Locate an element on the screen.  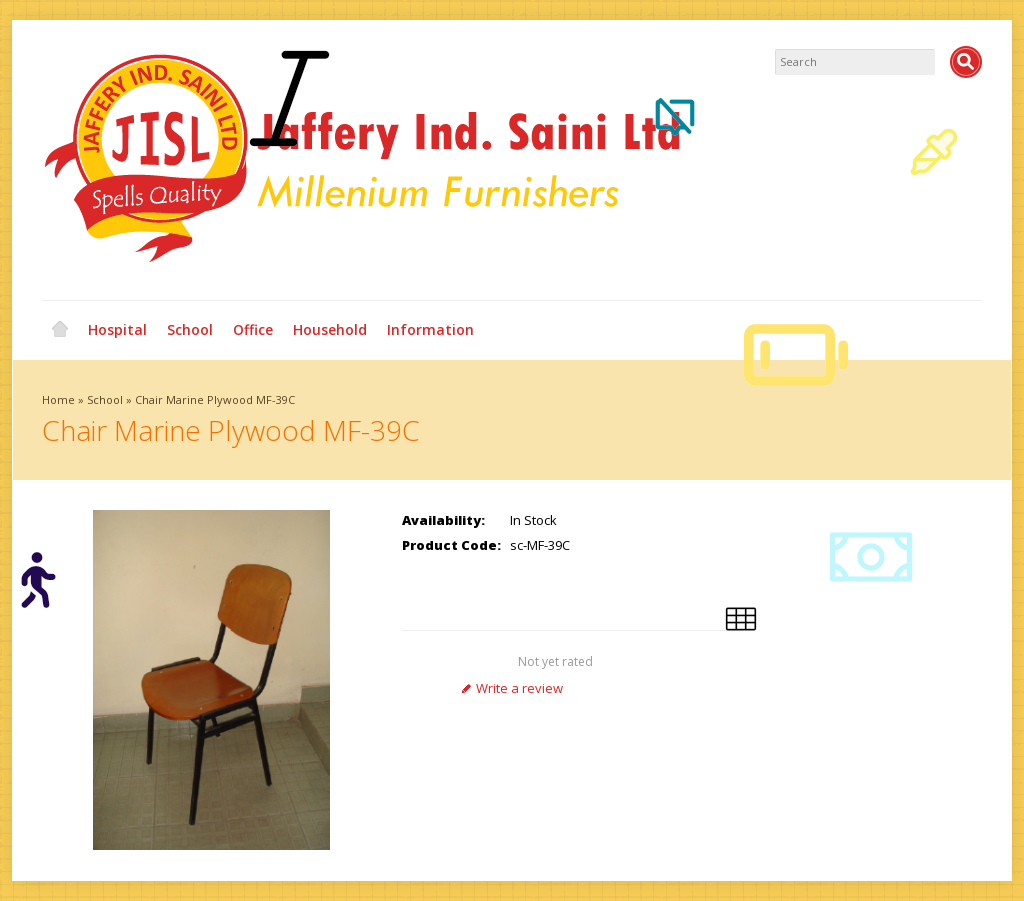
view account balance or funds is located at coordinates (871, 557).